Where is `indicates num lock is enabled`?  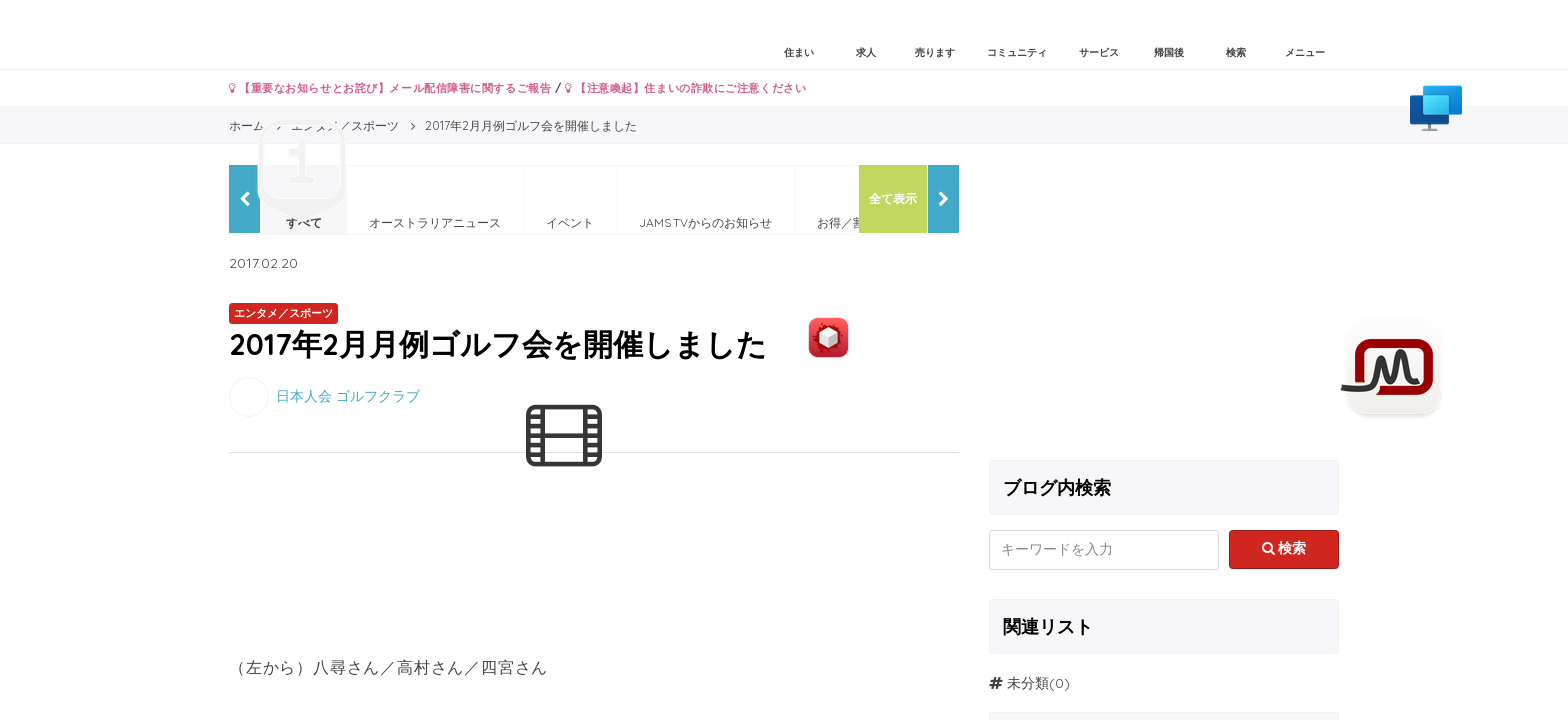
indicates num lock is enabled is located at coordinates (302, 171).